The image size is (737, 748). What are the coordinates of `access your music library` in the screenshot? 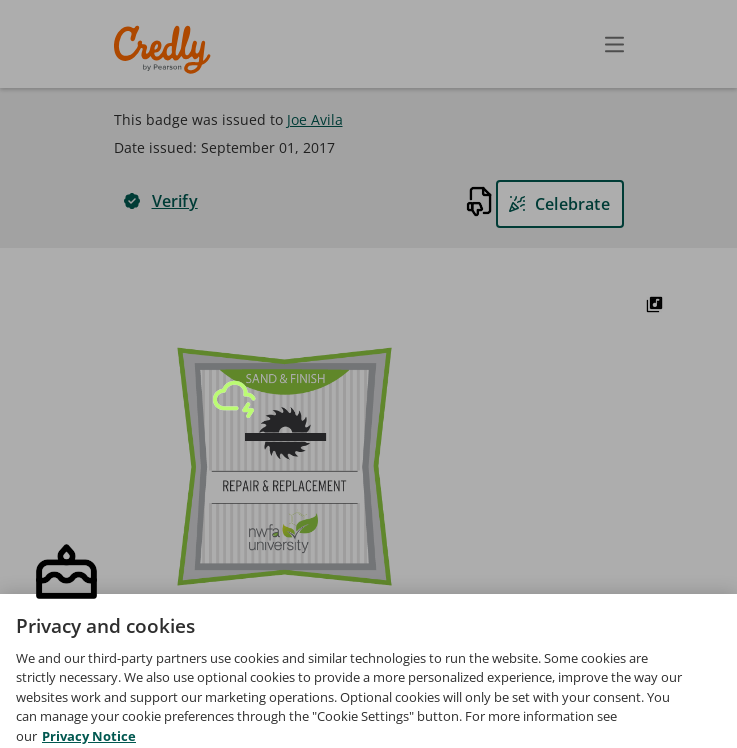 It's located at (654, 304).